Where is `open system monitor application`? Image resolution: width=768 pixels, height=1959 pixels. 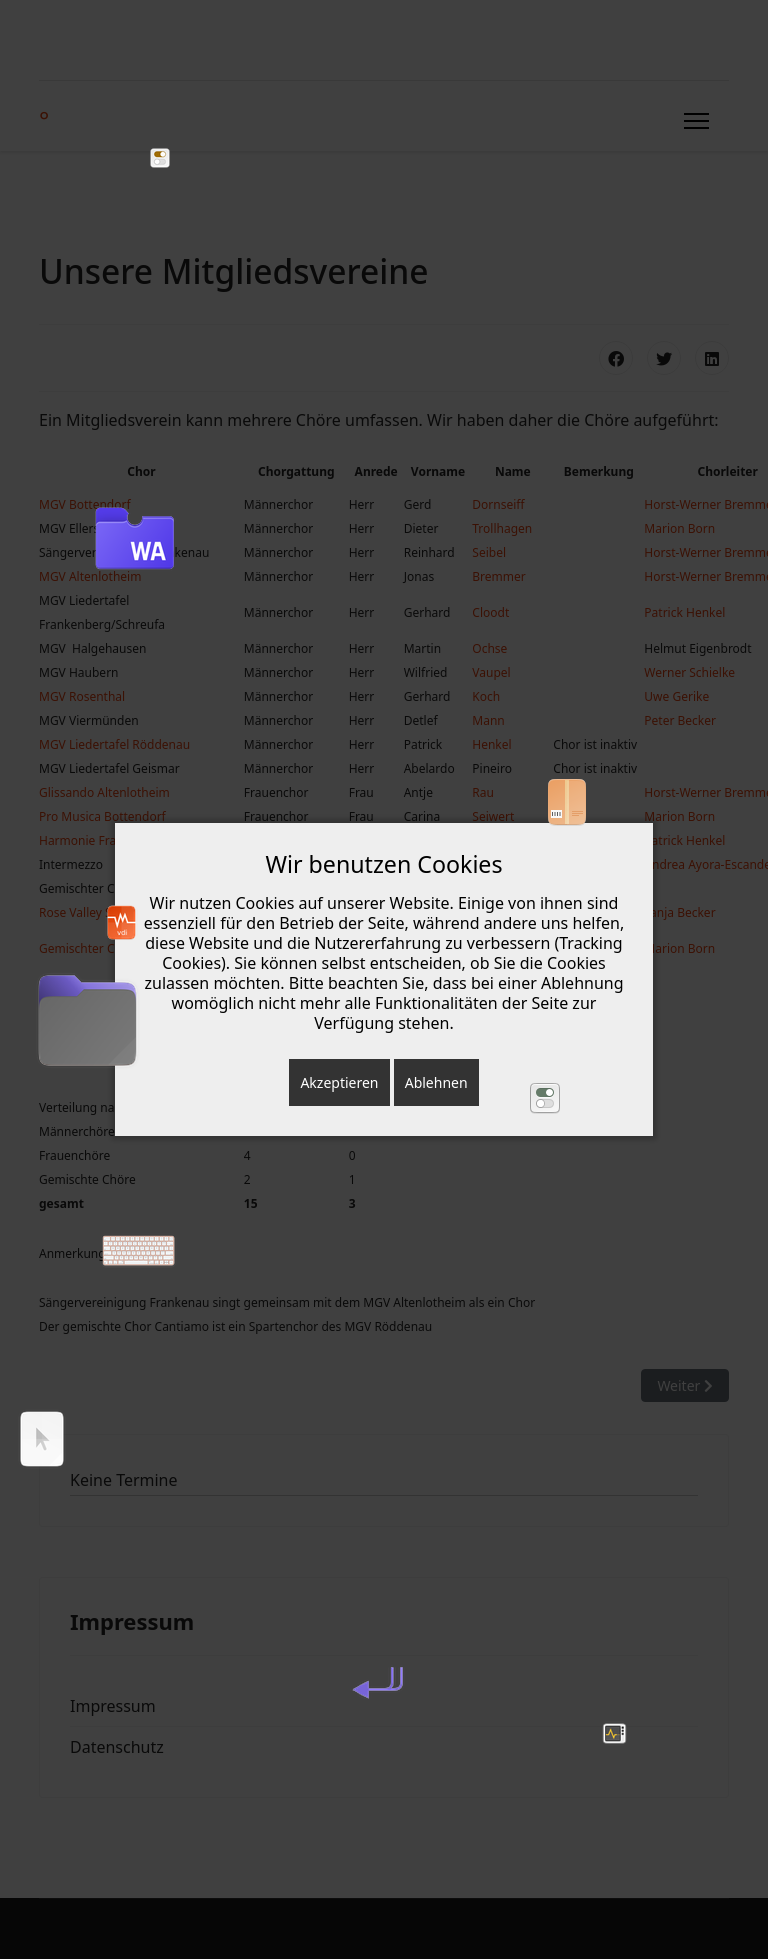
open system monitor application is located at coordinates (614, 1733).